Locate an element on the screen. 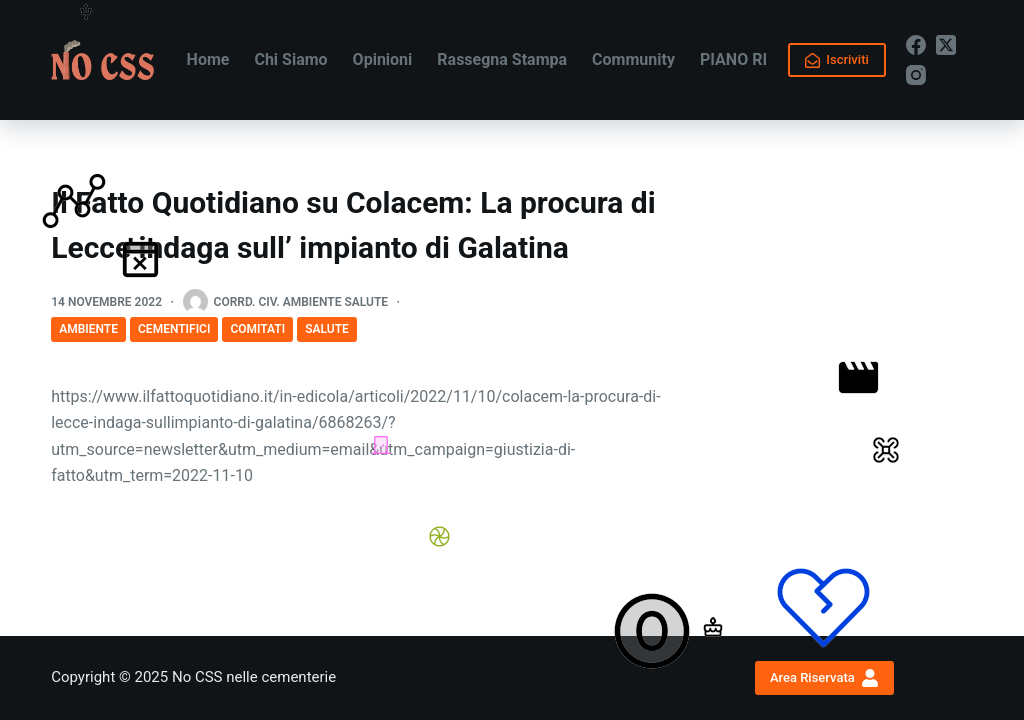 Image resolution: width=1024 pixels, height=720 pixels. unlike or remove from favorites is located at coordinates (823, 604).